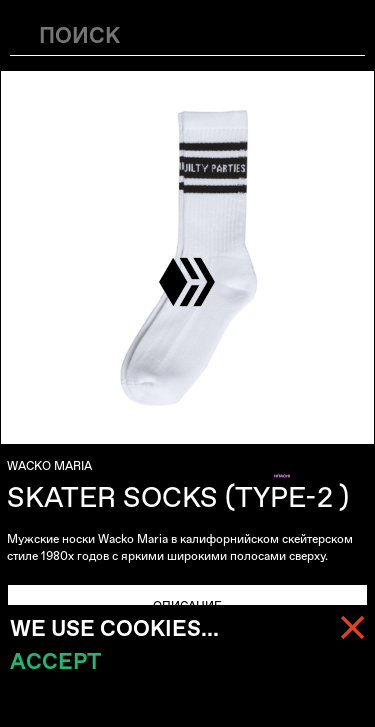  What do you see at coordinates (282, 476) in the screenshot?
I see `hitachi brand logo` at bounding box center [282, 476].